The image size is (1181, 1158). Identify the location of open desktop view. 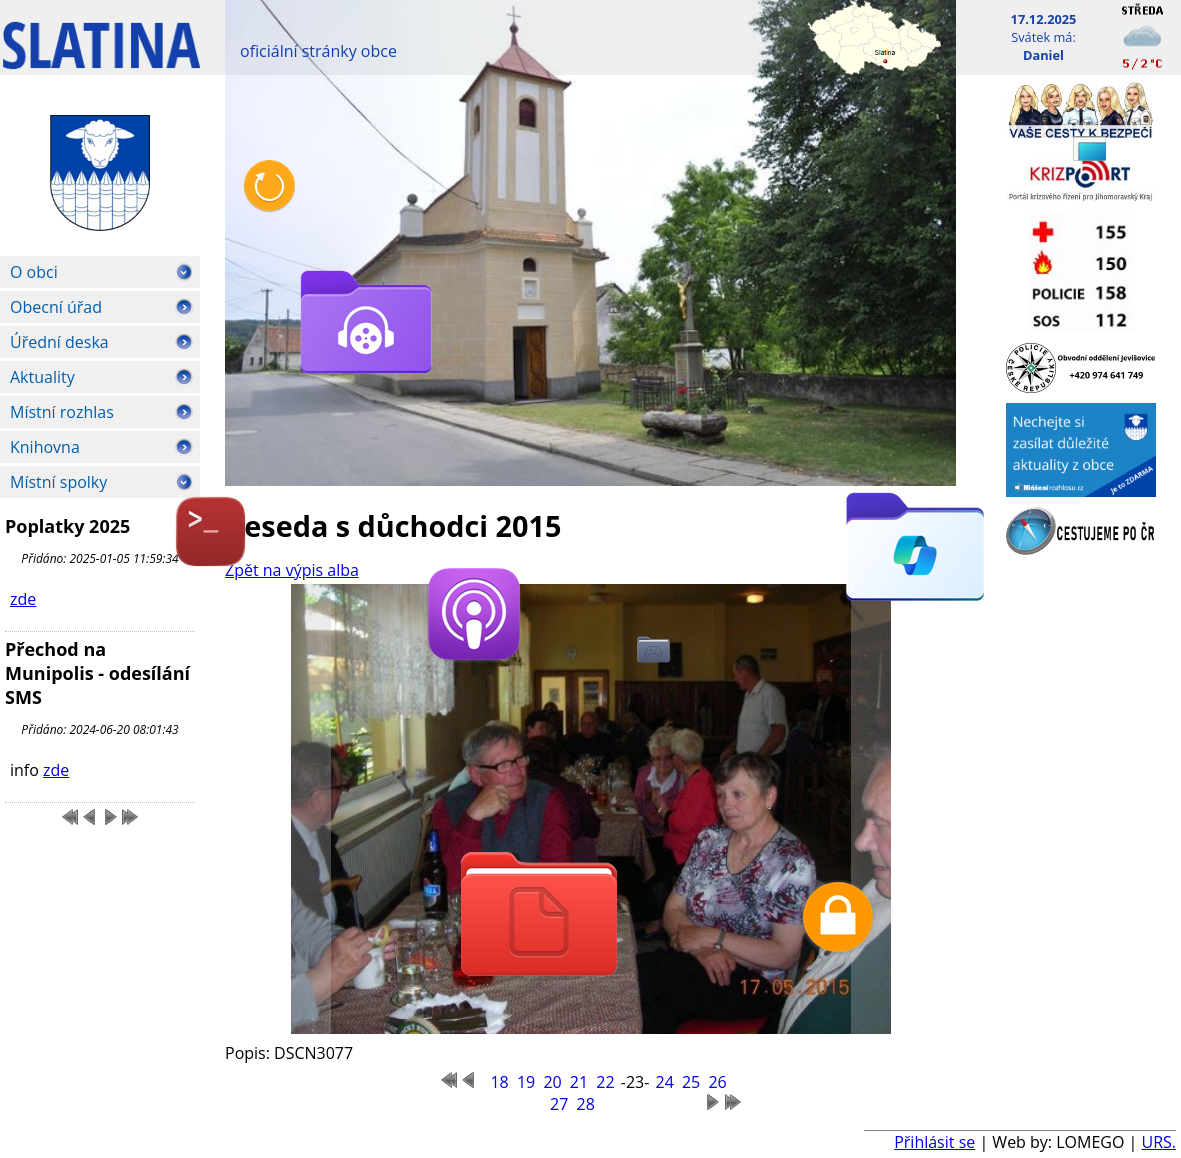
(1089, 148).